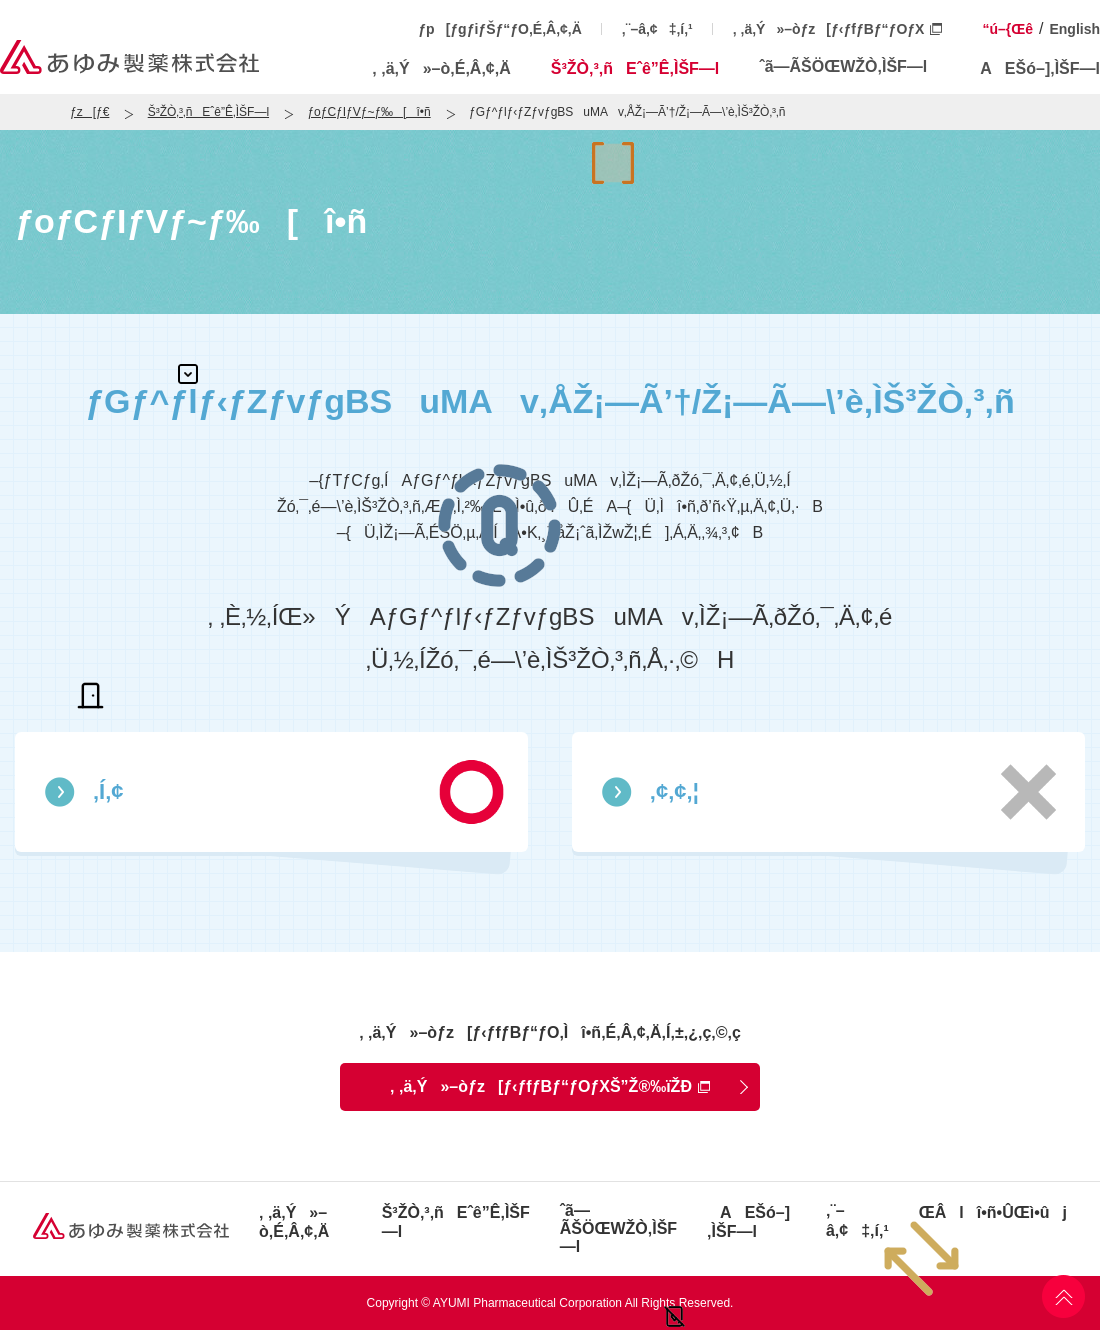  What do you see at coordinates (674, 1316) in the screenshot?
I see `playing cards disabled or unavailable` at bounding box center [674, 1316].